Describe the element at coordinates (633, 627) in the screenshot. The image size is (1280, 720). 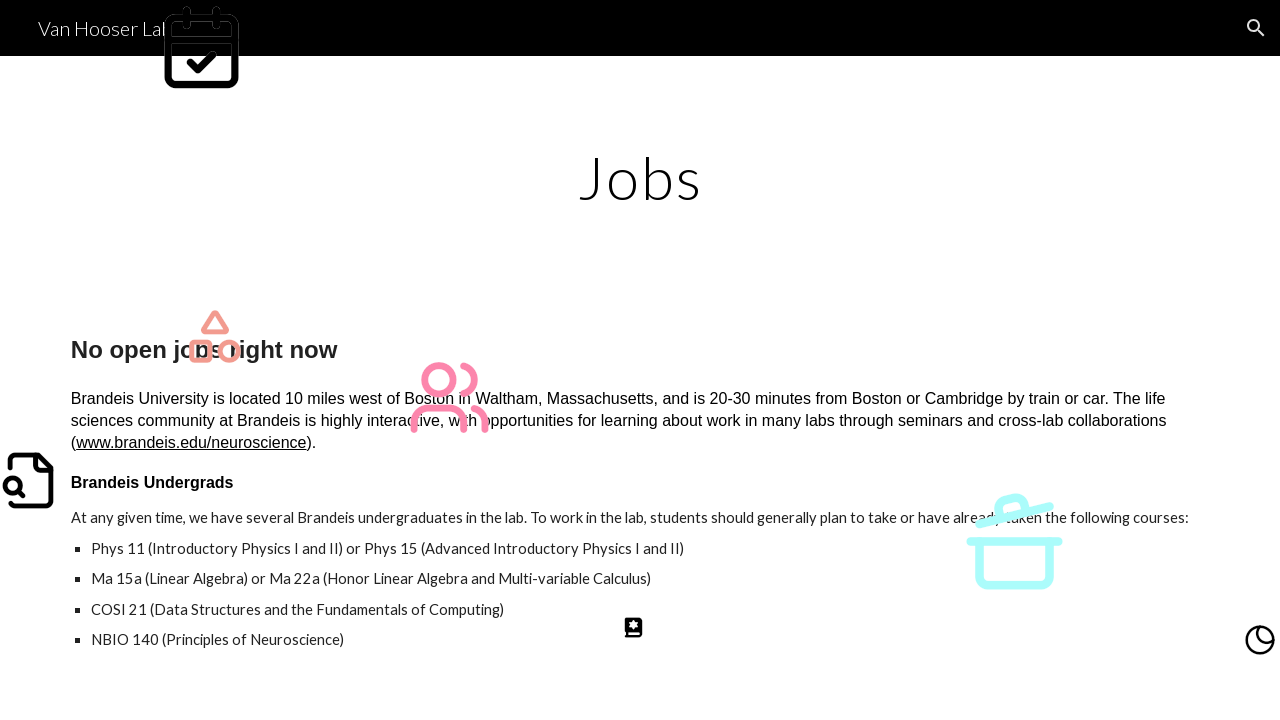
I see `access Jewish religious texts` at that location.